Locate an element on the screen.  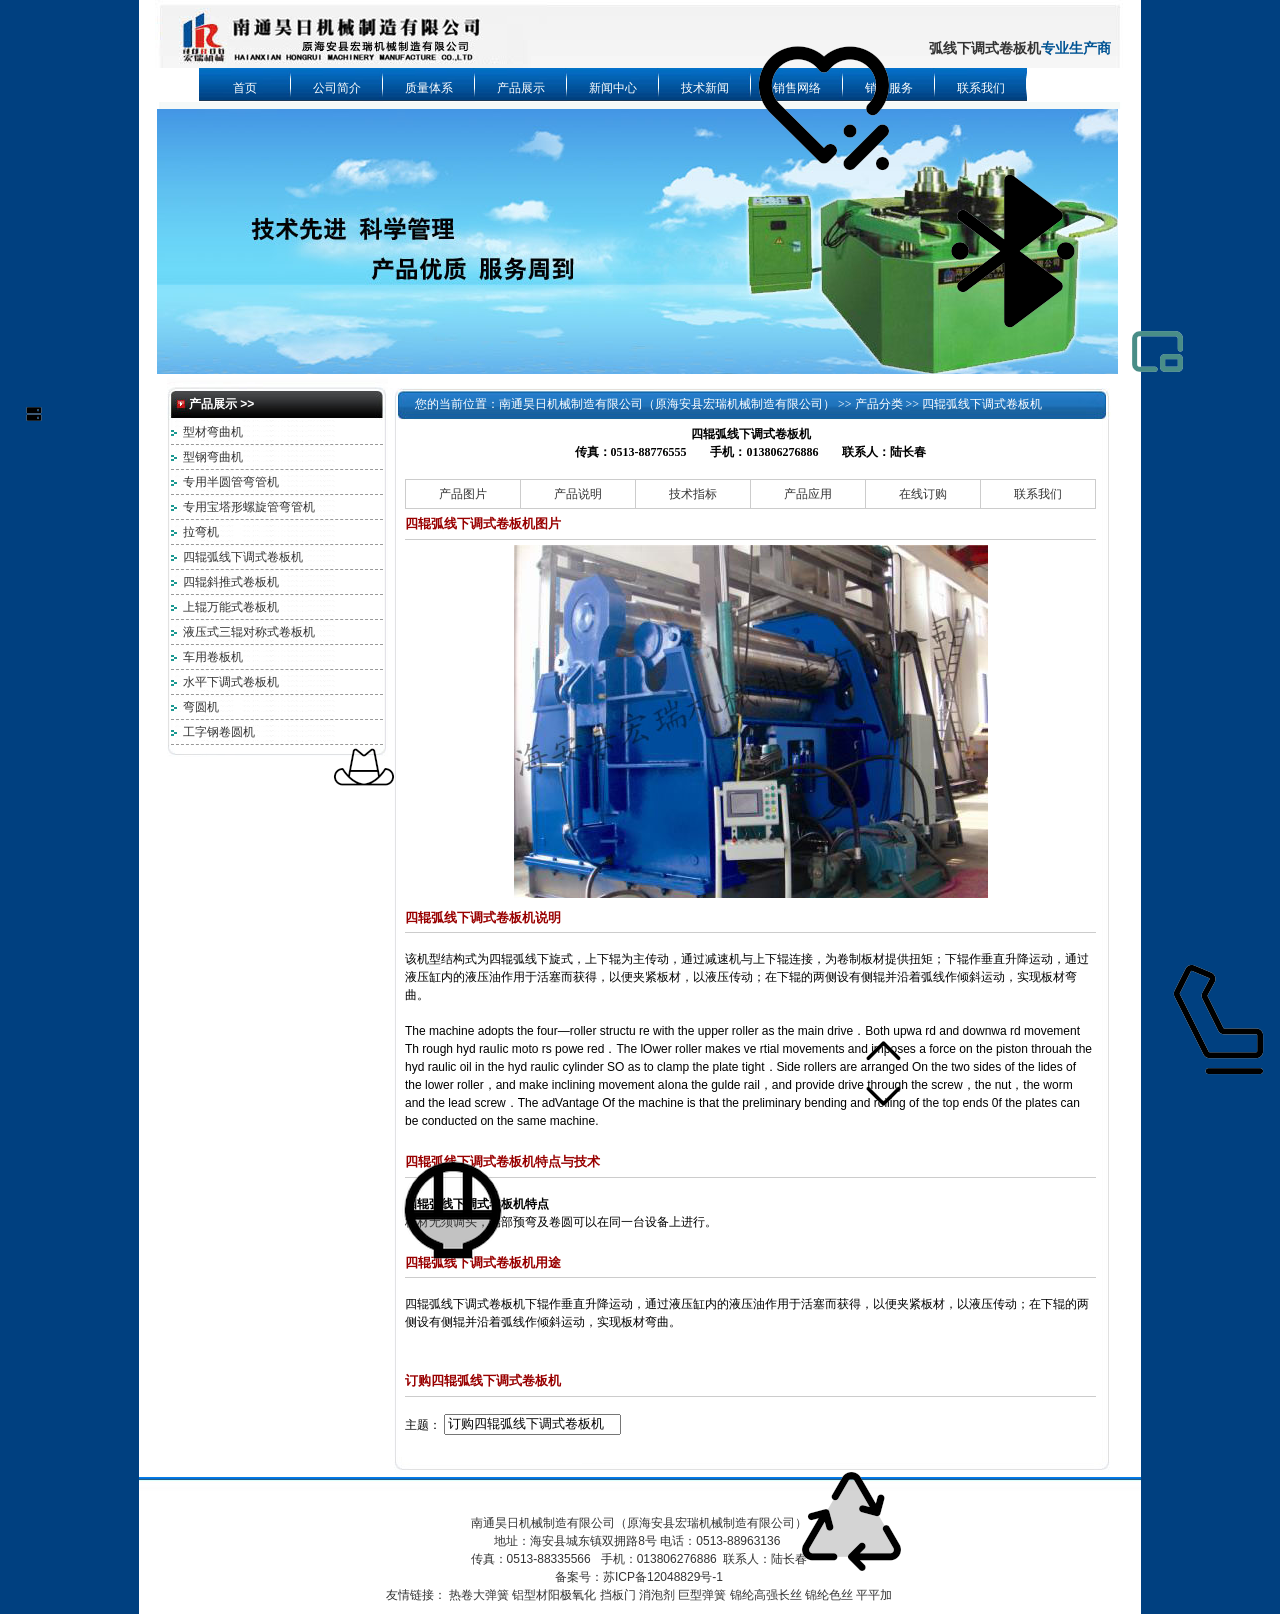
select or reserve a seat is located at coordinates (1216, 1019).